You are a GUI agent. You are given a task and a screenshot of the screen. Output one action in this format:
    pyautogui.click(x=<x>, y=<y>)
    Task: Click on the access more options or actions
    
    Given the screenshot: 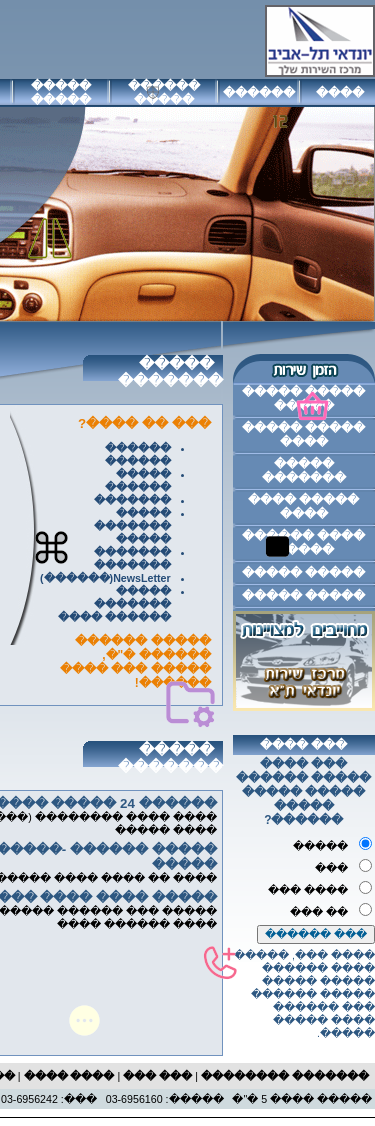 What is the action you would take?
    pyautogui.click(x=84, y=1020)
    